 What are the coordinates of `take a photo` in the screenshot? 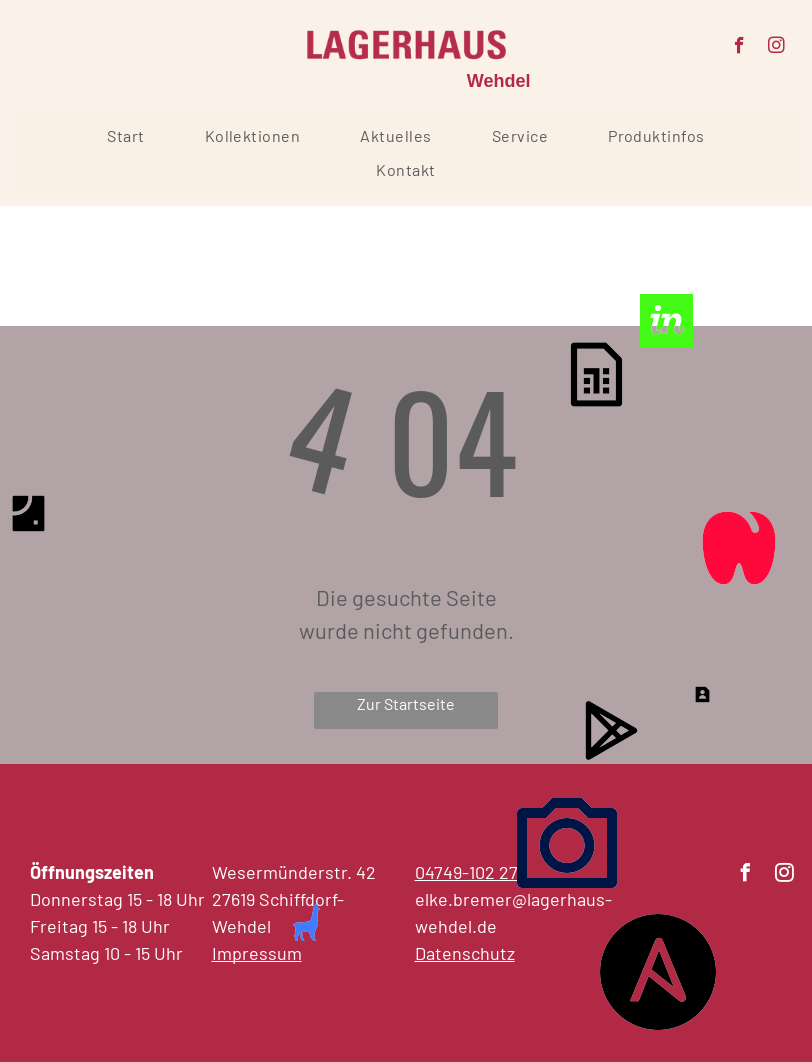 It's located at (567, 843).